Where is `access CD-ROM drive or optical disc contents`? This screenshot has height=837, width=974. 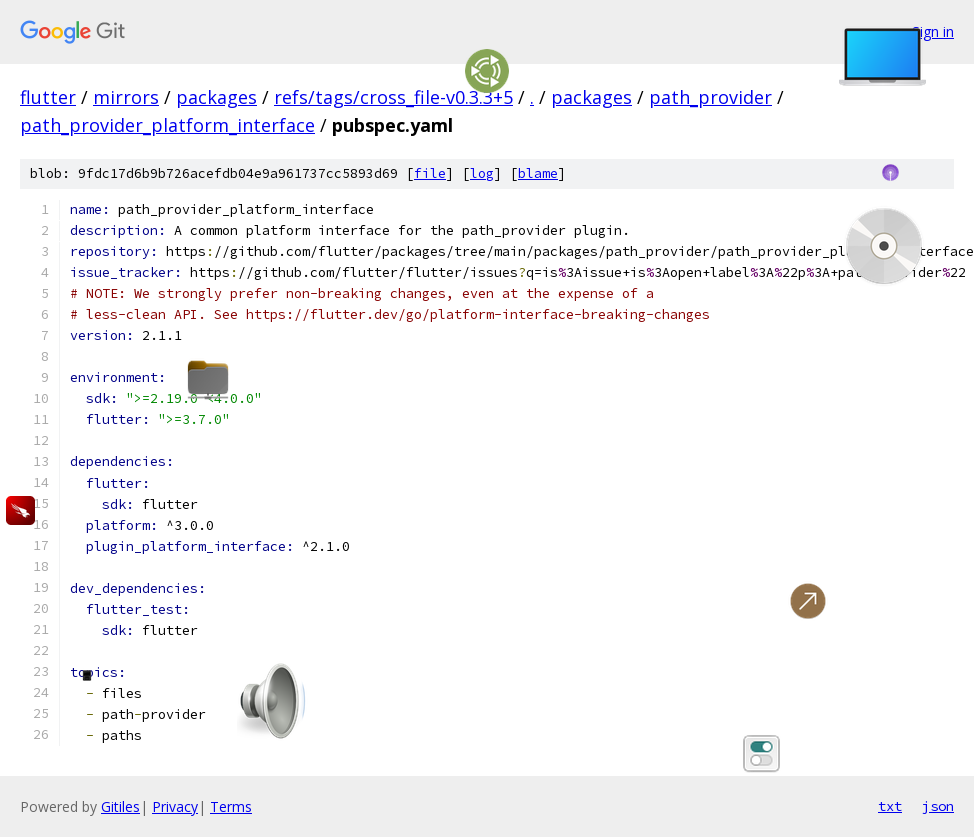
access CD-ROM drive or optical disc contents is located at coordinates (884, 246).